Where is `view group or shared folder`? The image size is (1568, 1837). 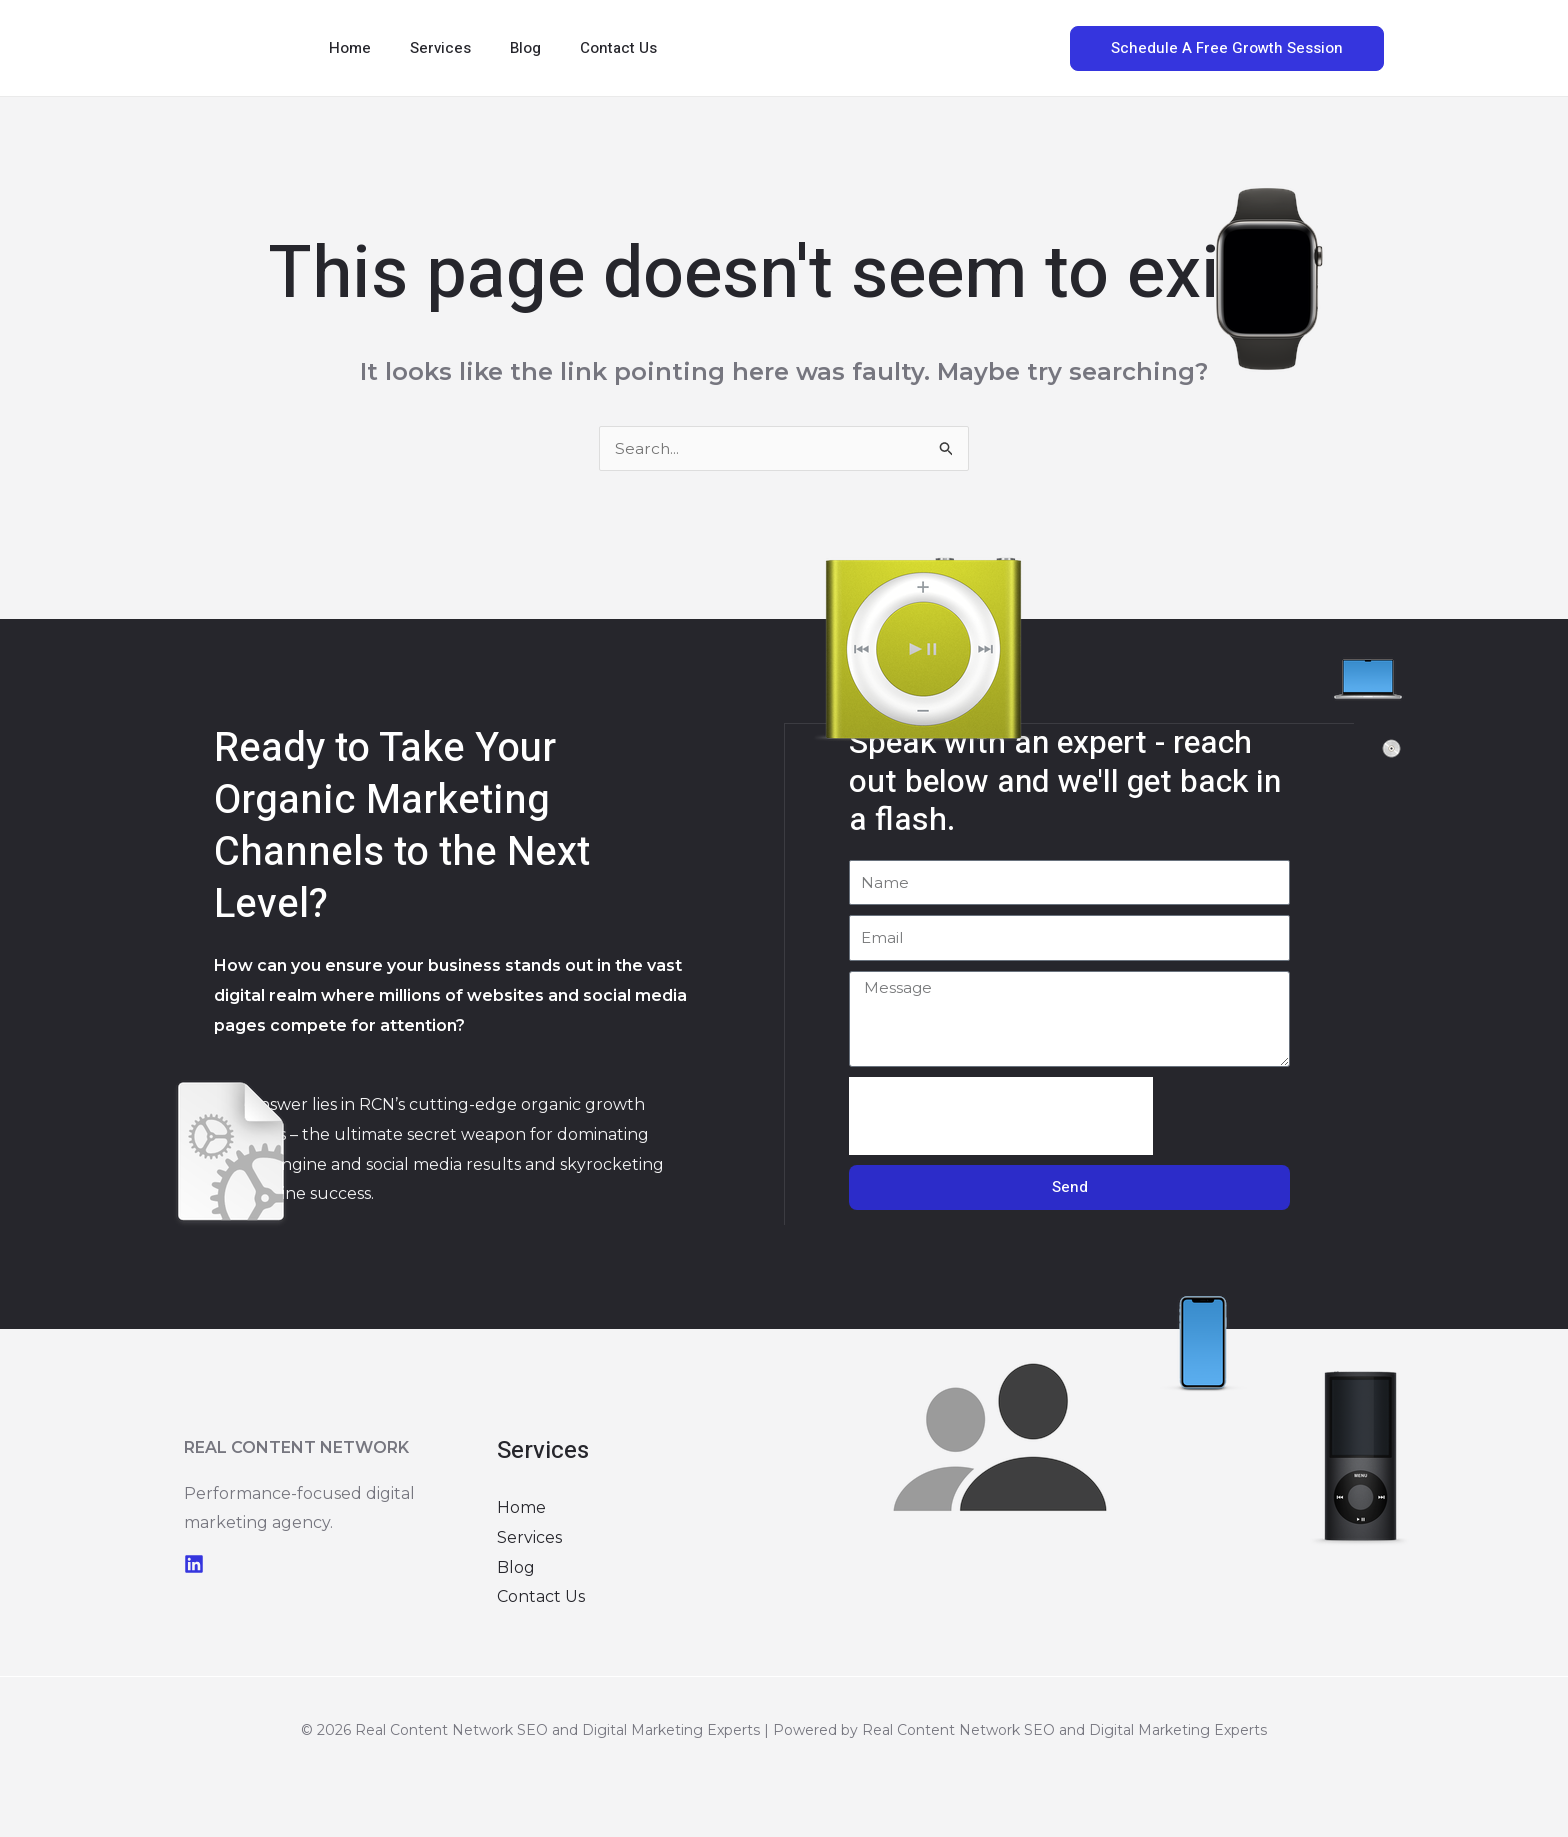
view group or shared folder is located at coordinates (1000, 1416).